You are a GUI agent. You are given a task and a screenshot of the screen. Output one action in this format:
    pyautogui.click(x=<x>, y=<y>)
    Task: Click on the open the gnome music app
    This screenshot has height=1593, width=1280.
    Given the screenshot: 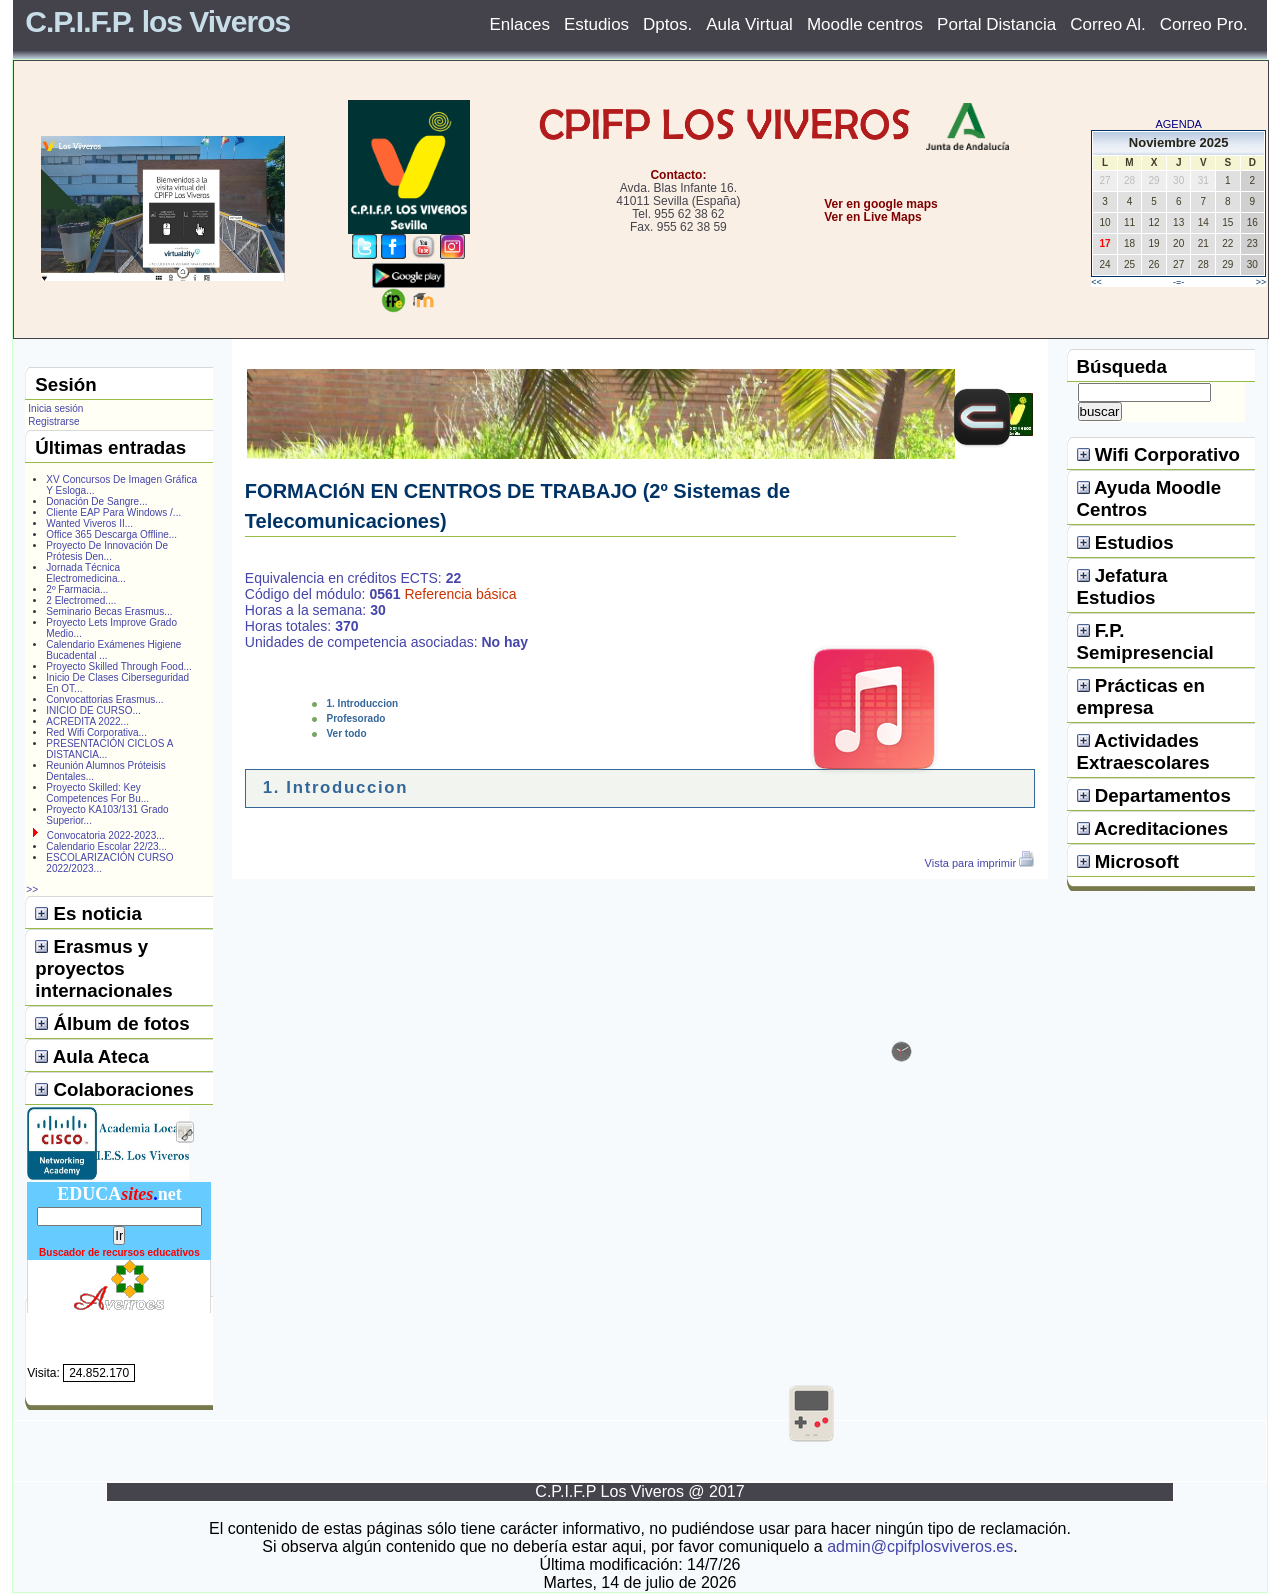 What is the action you would take?
    pyautogui.click(x=874, y=709)
    